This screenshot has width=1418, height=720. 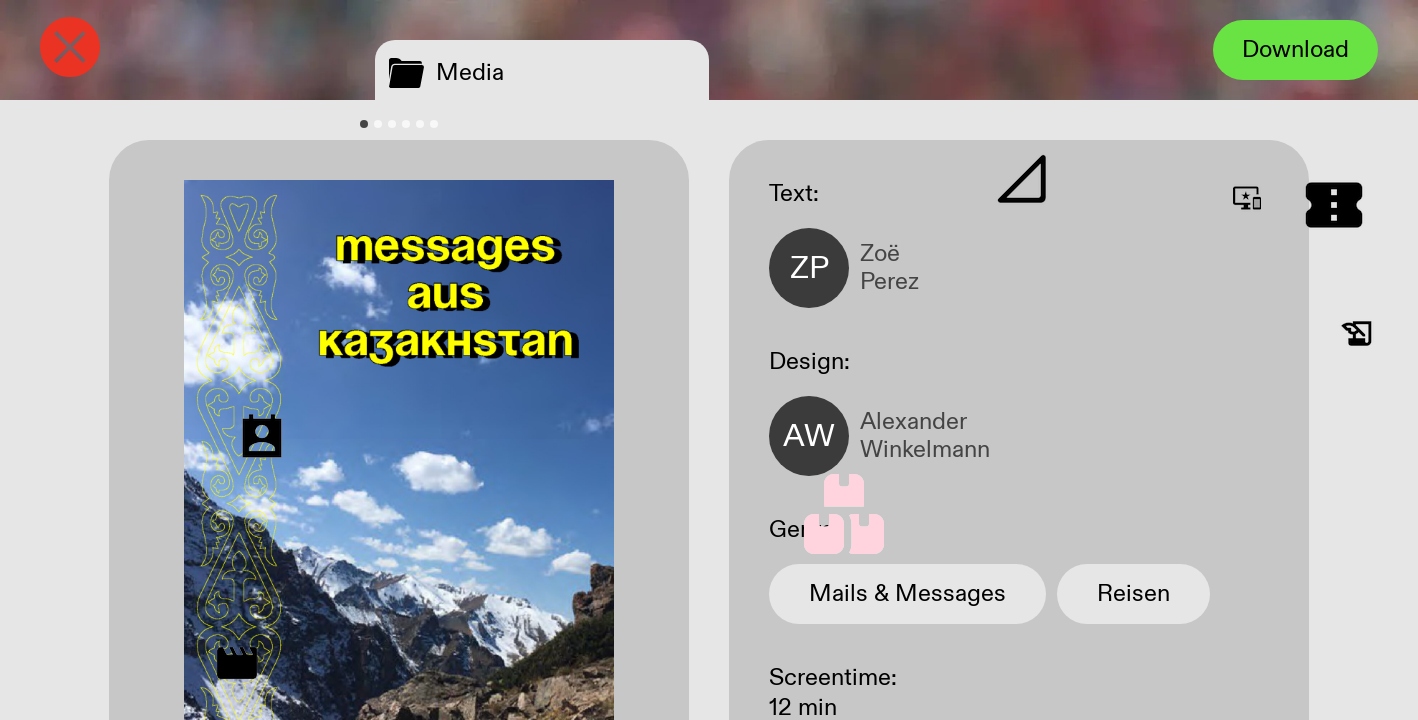 What do you see at coordinates (262, 438) in the screenshot?
I see `view contact's calendar or schedule` at bounding box center [262, 438].